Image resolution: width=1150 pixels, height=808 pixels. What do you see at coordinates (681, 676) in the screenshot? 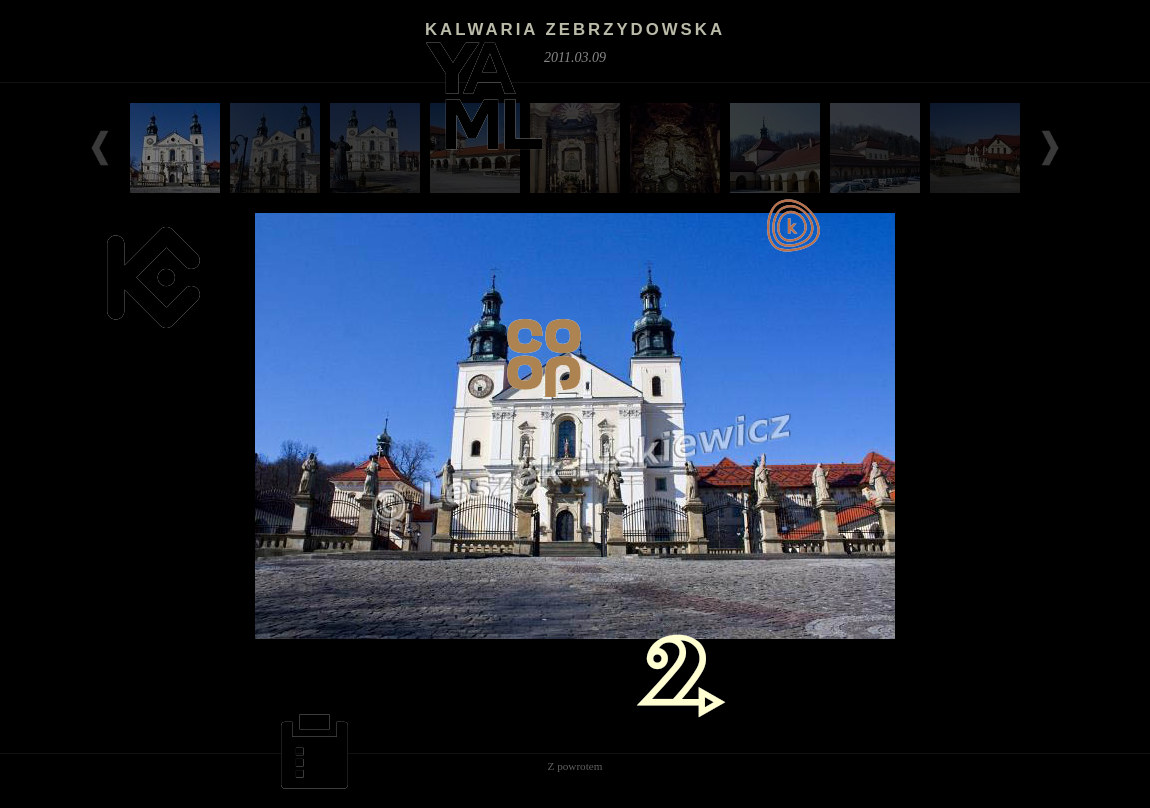
I see `draft2digital publishing platform logo` at bounding box center [681, 676].